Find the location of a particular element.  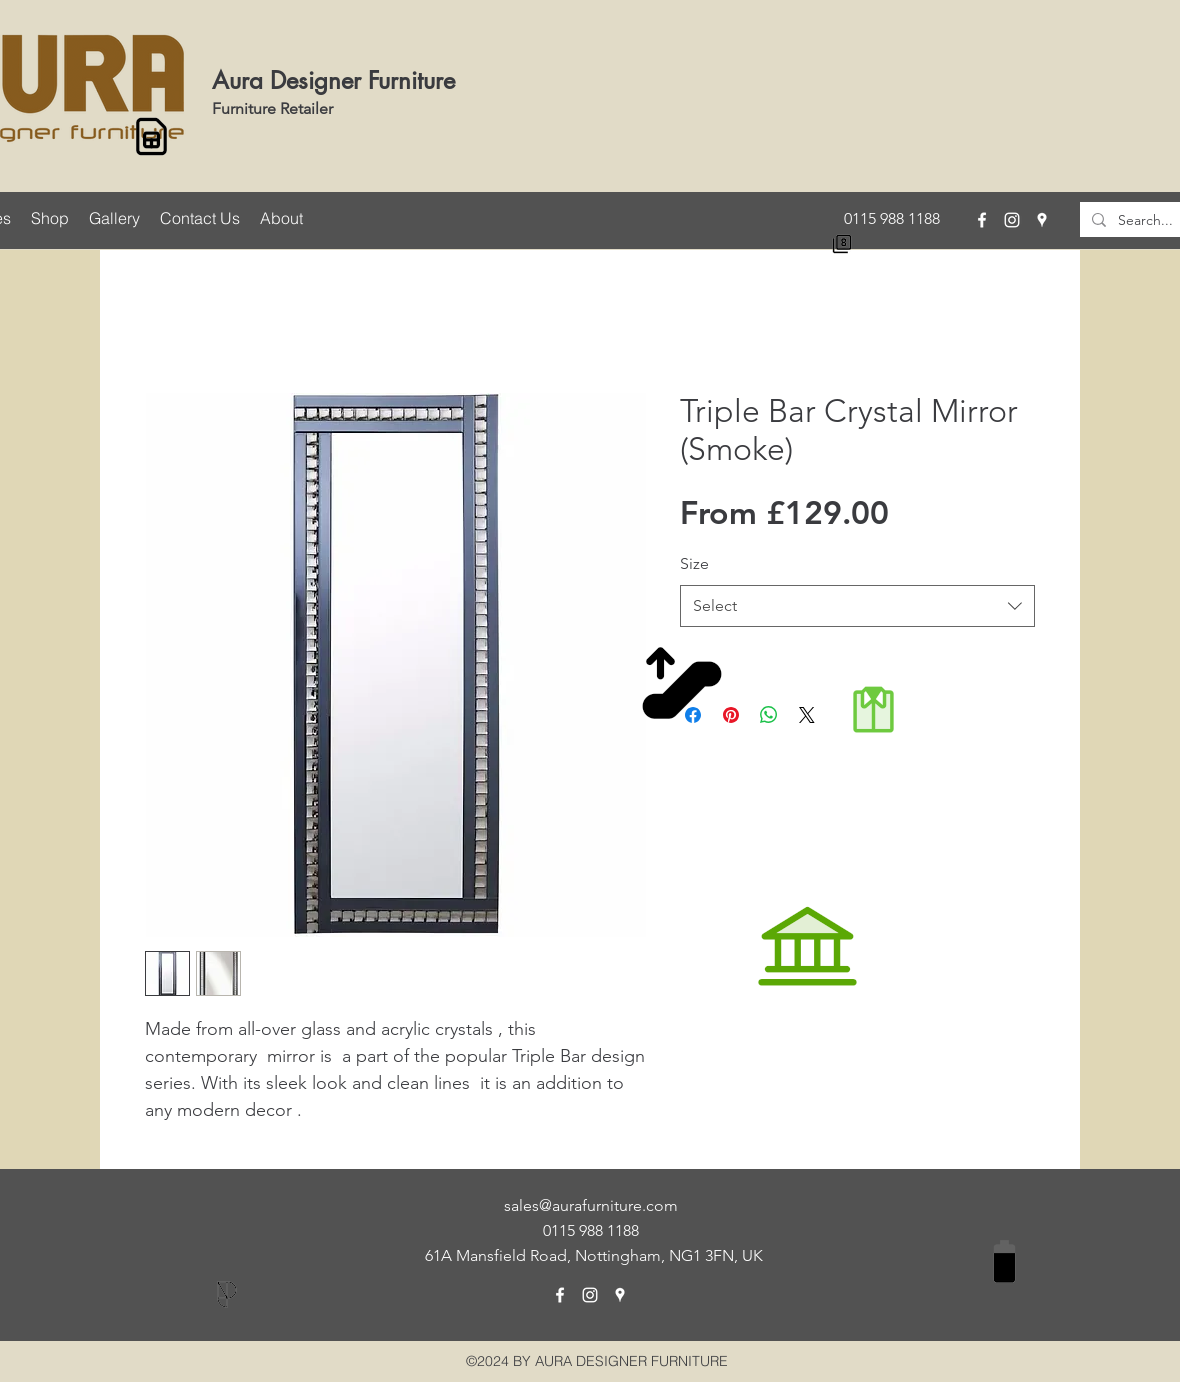

indicates 8 images in a stack or gallery is located at coordinates (842, 244).